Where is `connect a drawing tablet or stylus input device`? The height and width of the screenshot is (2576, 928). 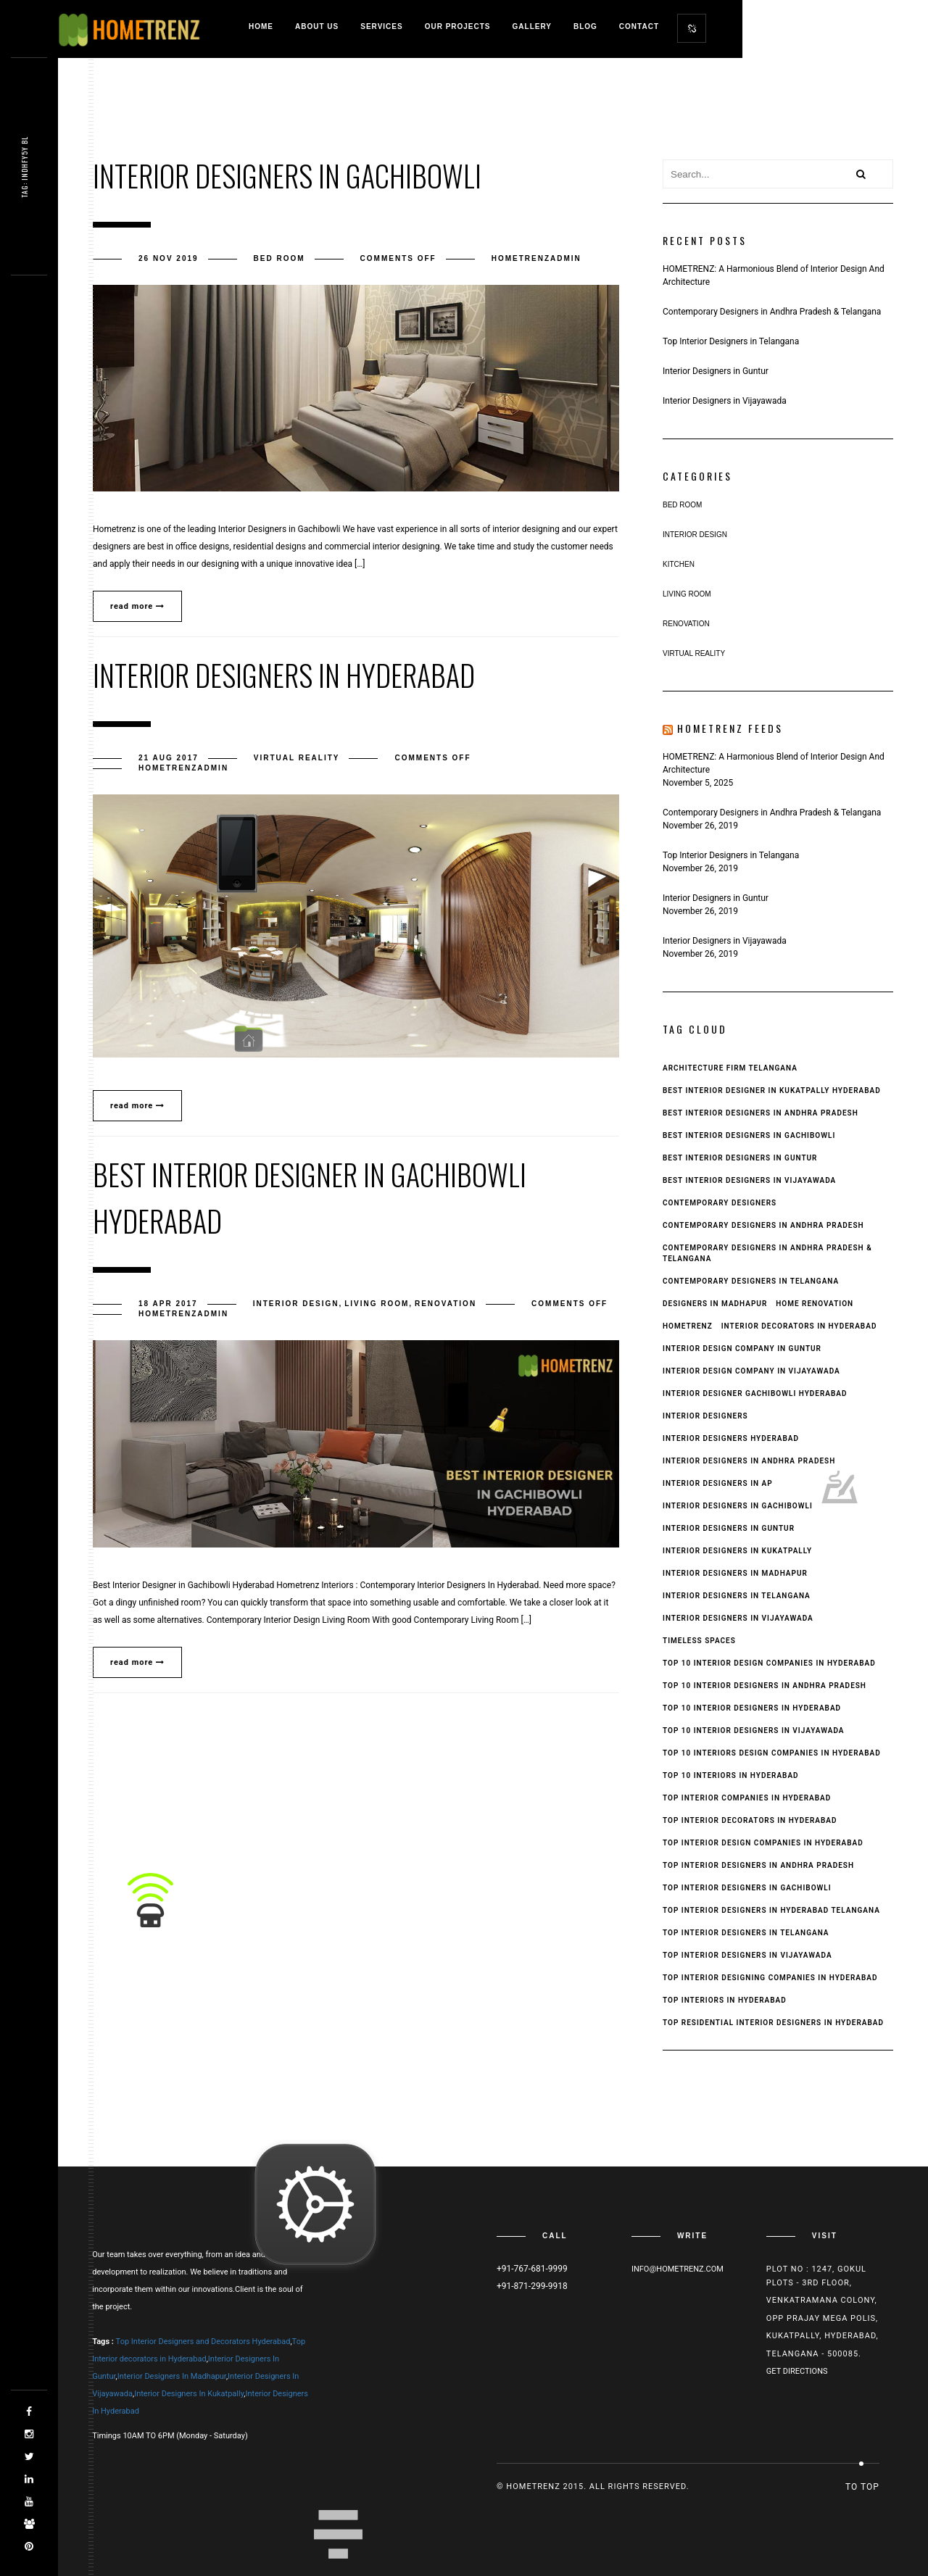 connect a drawing tablet or stylus input device is located at coordinates (840, 1488).